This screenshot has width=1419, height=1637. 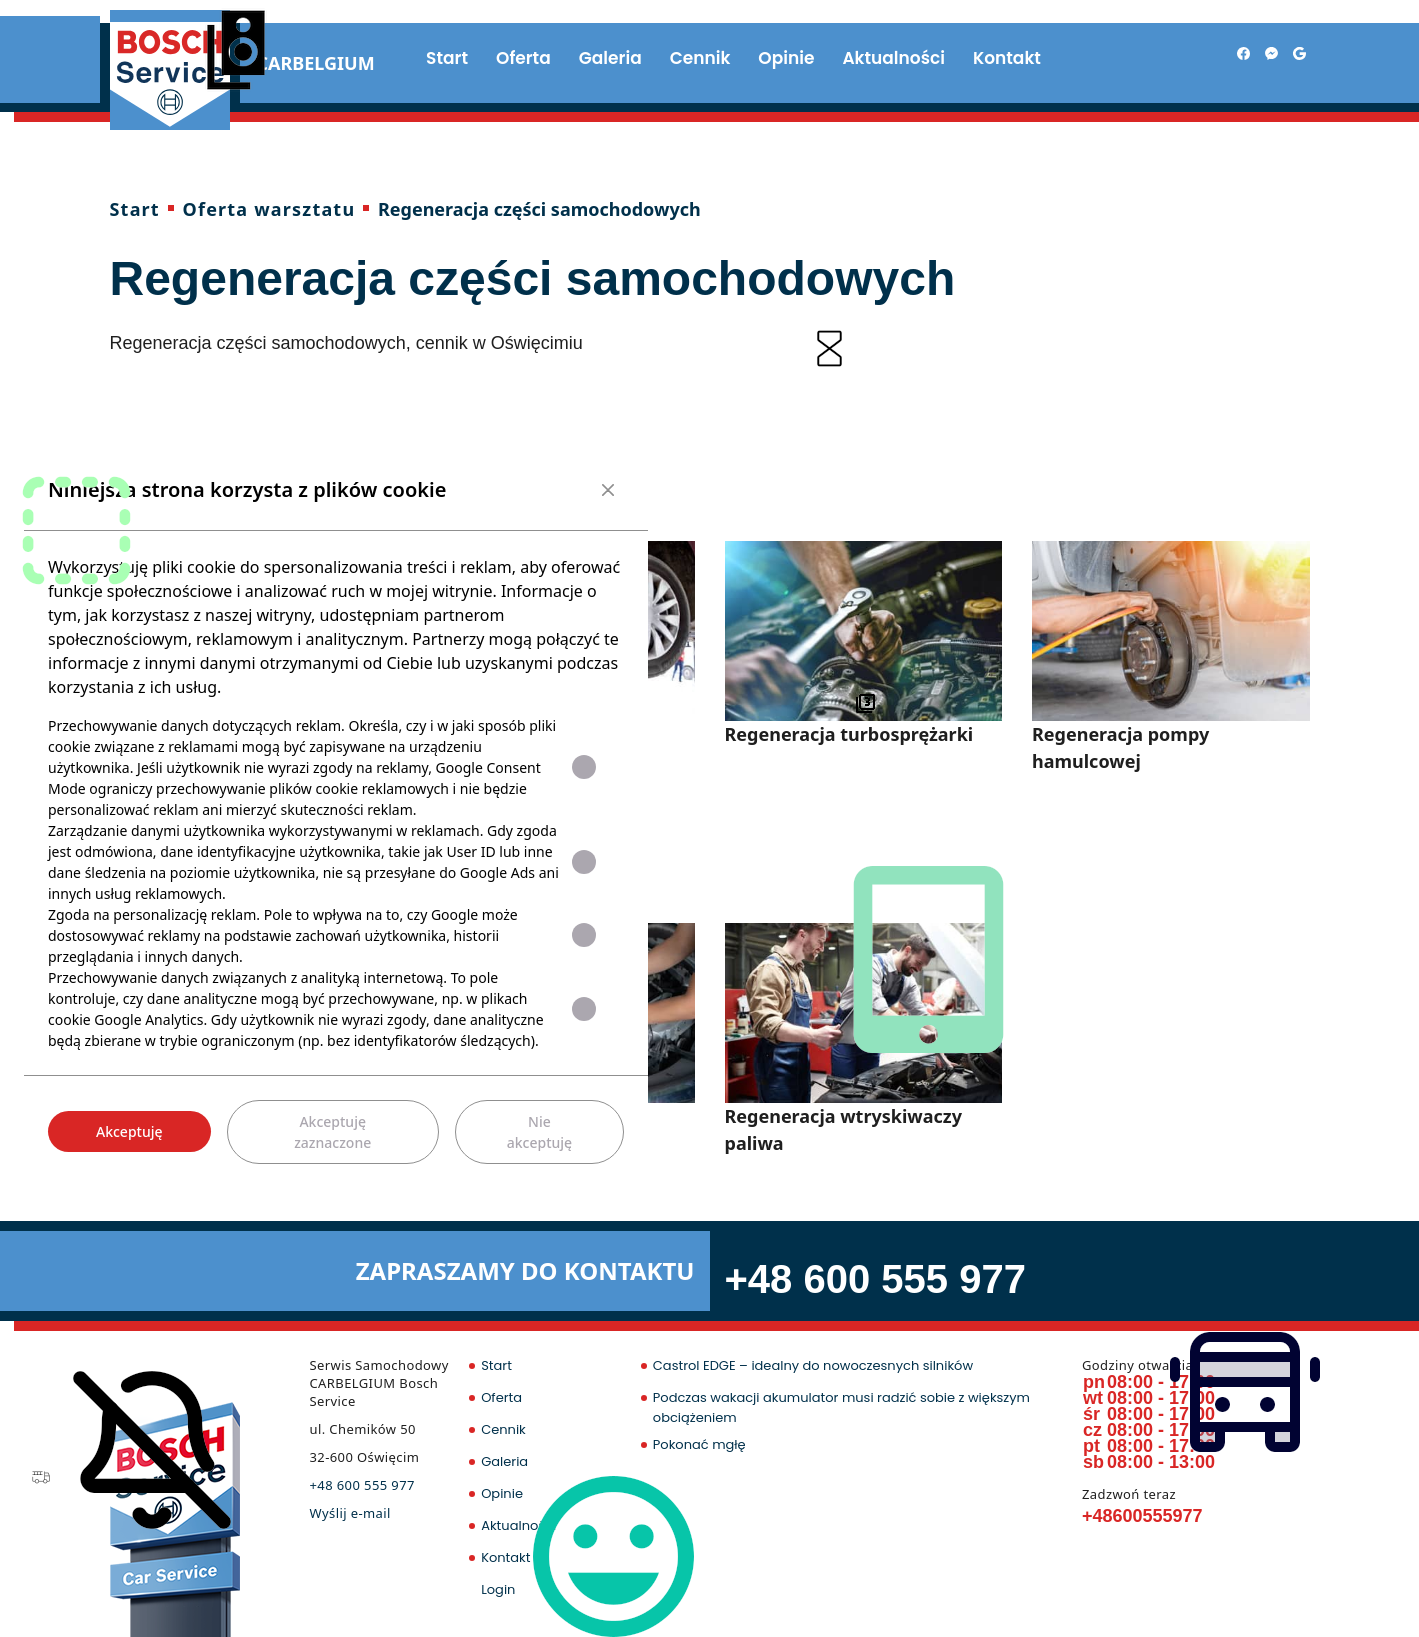 What do you see at coordinates (40, 1476) in the screenshot?
I see `indicates emergency services or fire department` at bounding box center [40, 1476].